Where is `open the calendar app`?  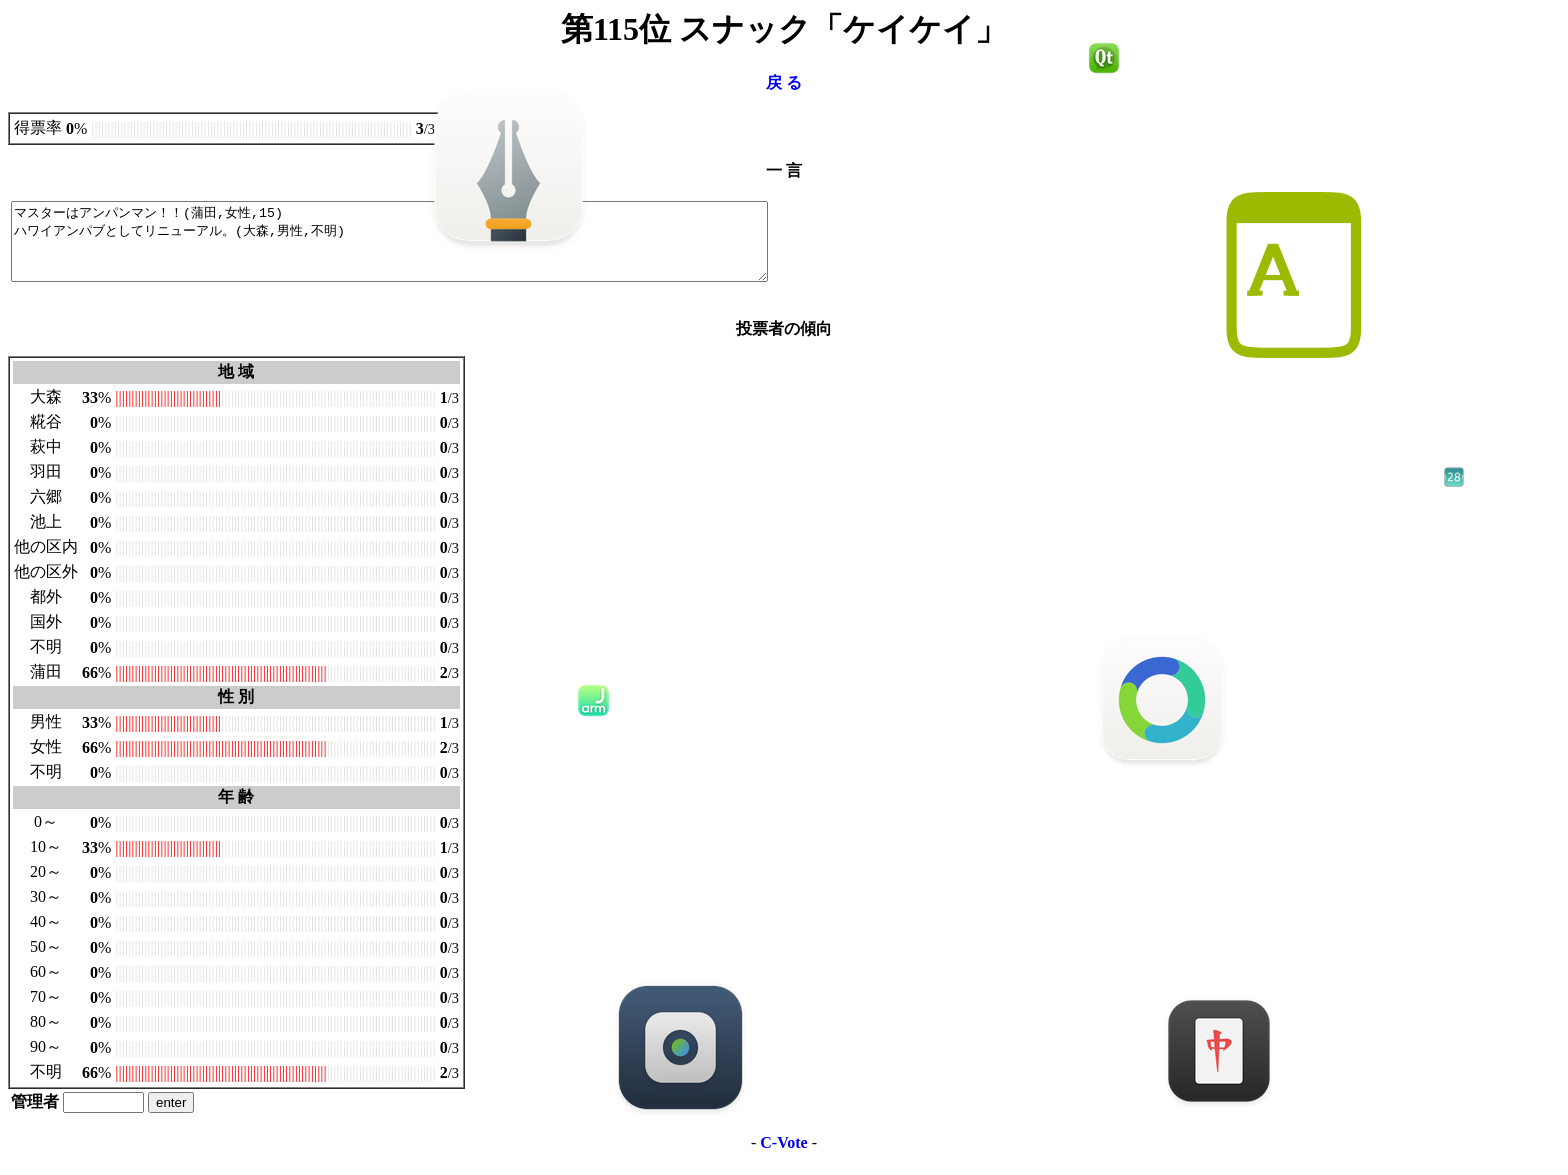 open the calendar app is located at coordinates (1454, 477).